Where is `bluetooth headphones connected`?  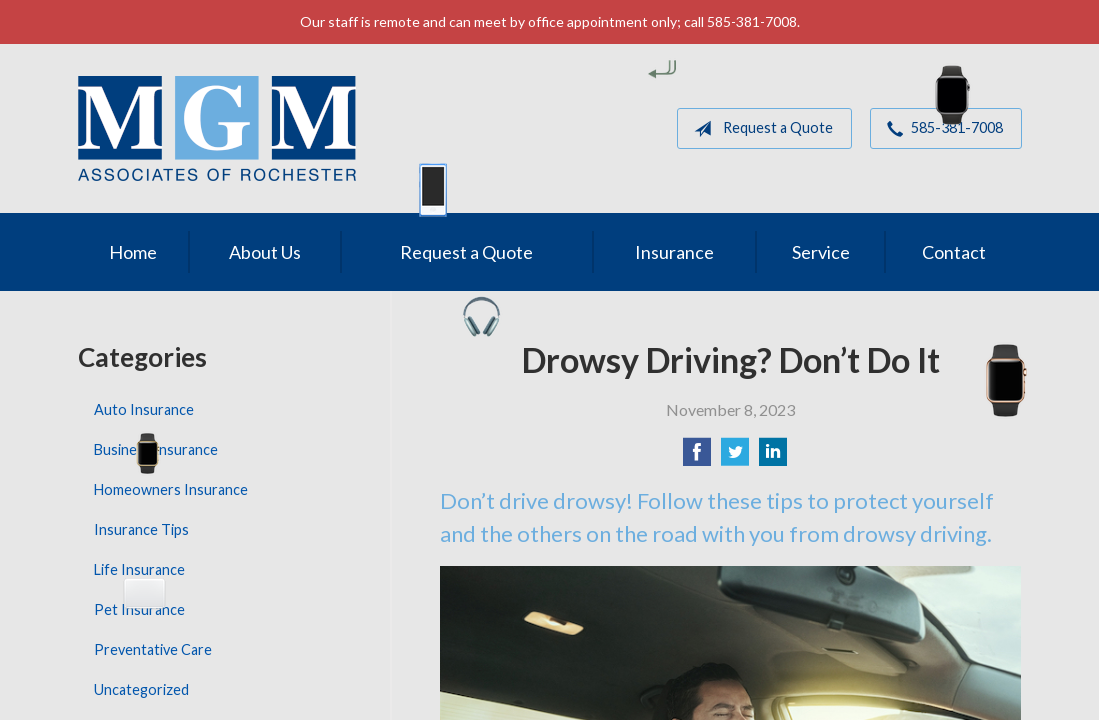 bluetooth headphones connected is located at coordinates (481, 316).